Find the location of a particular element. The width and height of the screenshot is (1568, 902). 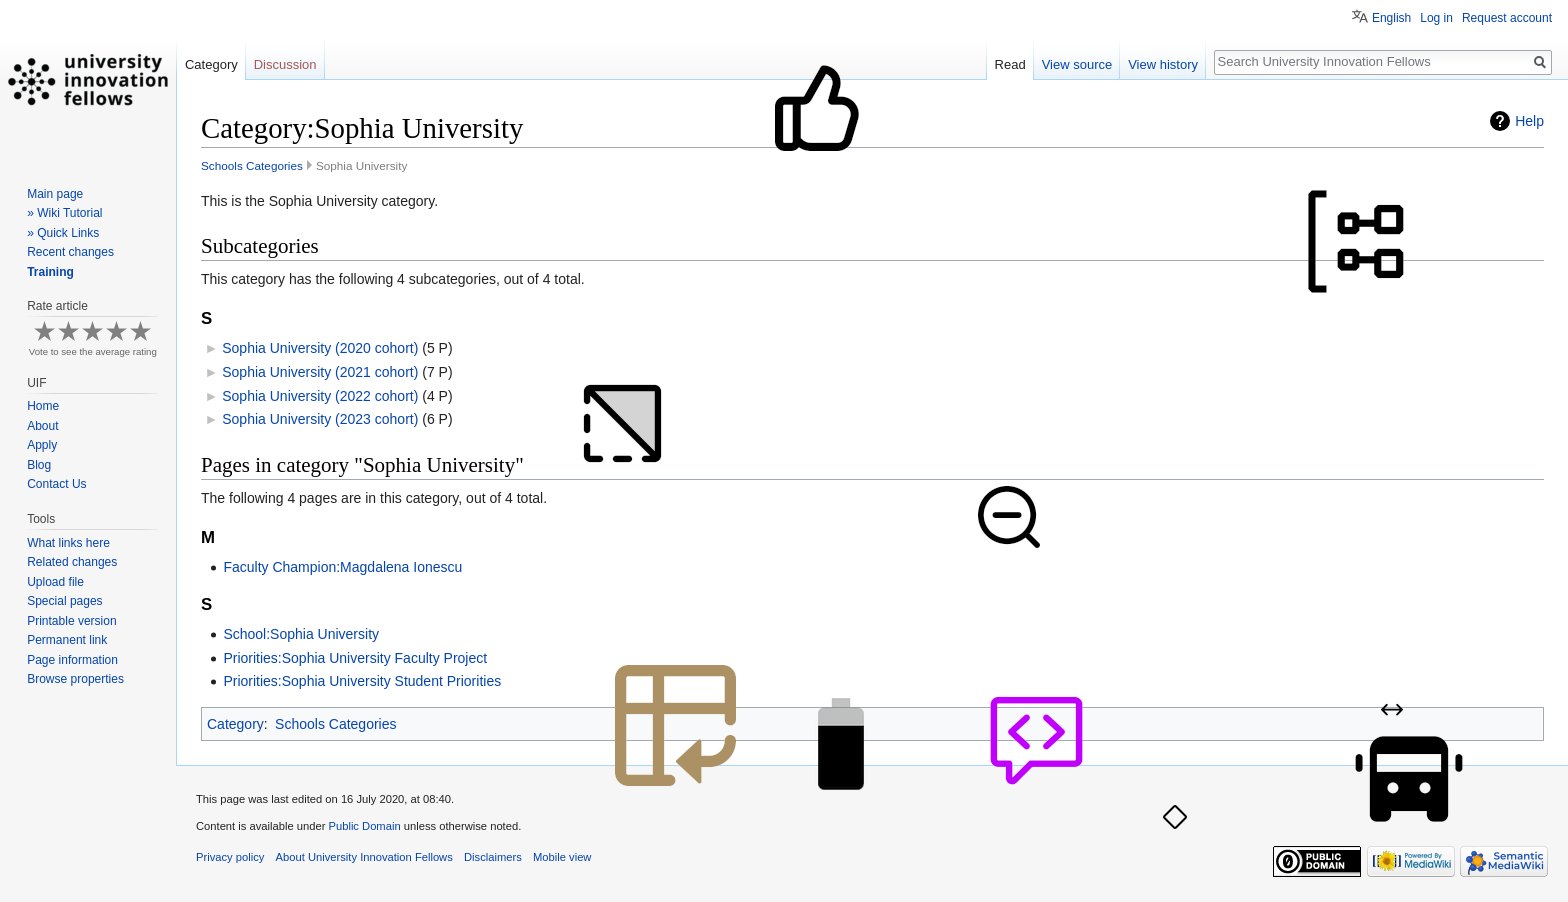

like or upvote content is located at coordinates (818, 107).